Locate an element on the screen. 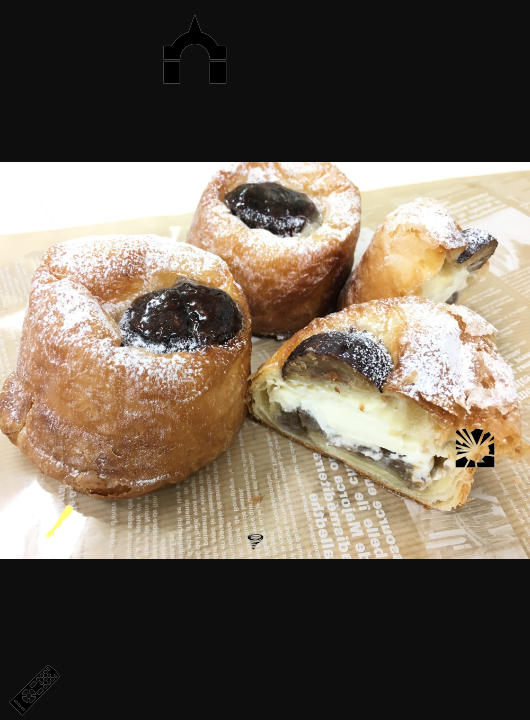 The height and width of the screenshot is (720, 530). indicates wind or tornado weather condition is located at coordinates (255, 541).